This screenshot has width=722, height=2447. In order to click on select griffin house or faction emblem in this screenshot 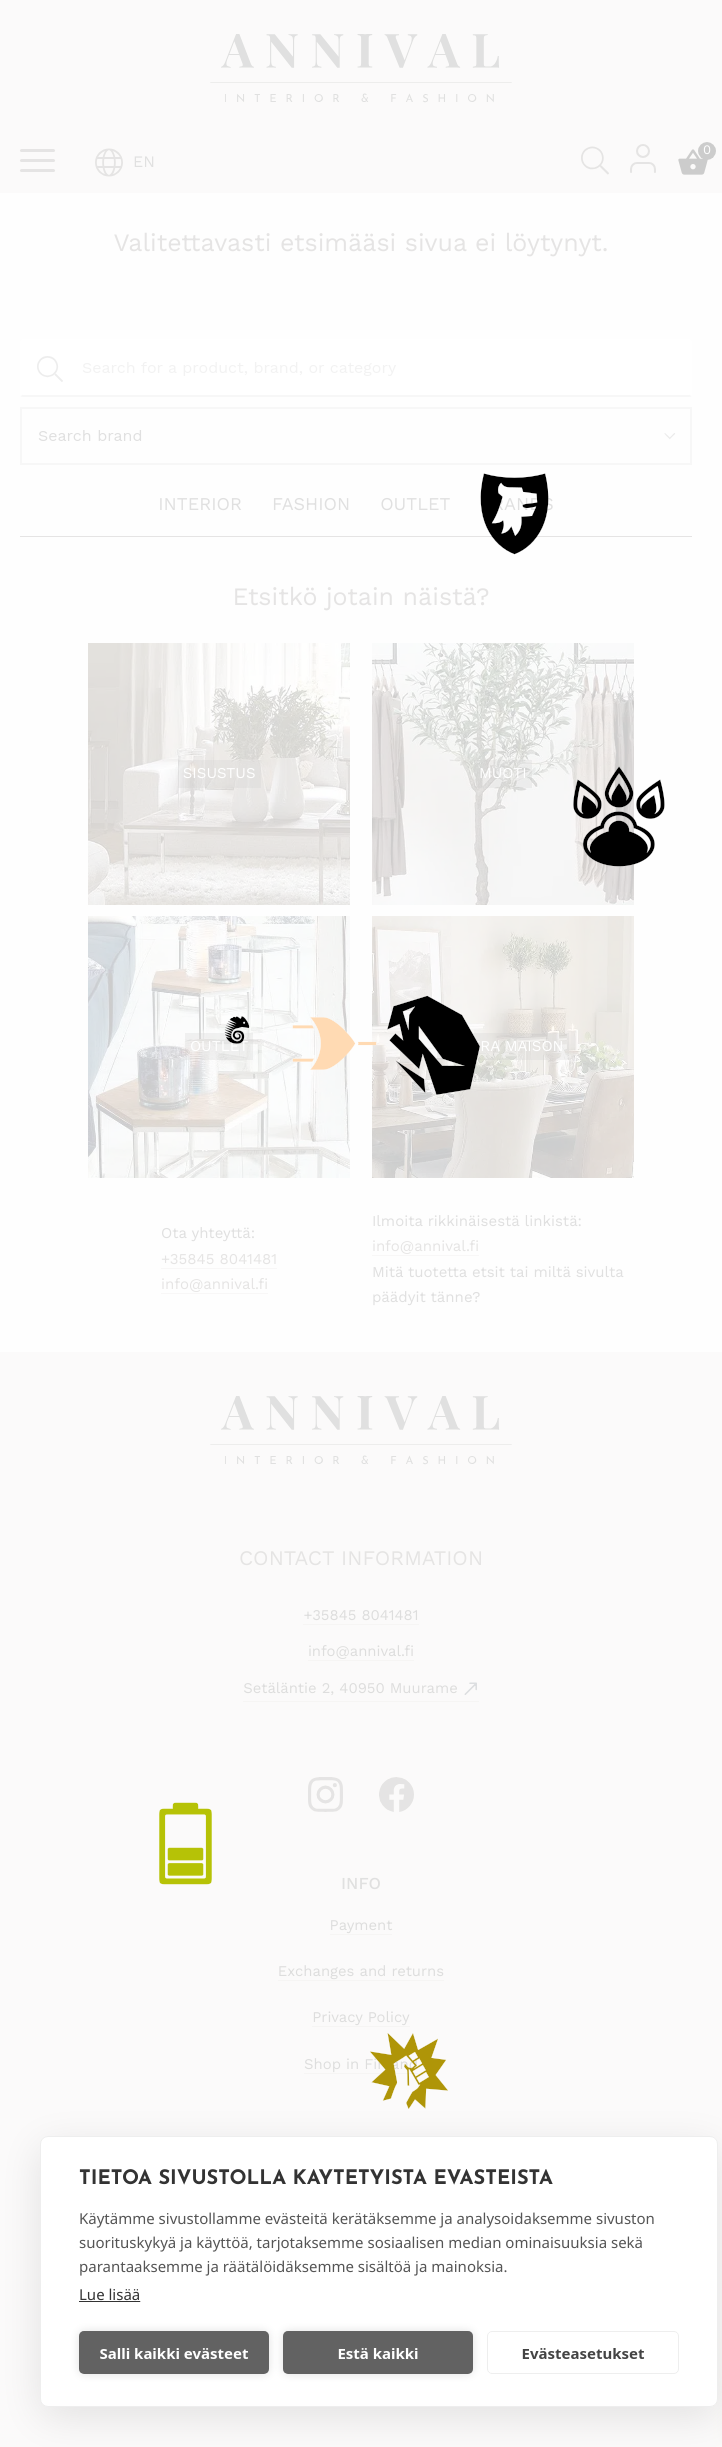, I will do `click(514, 512)`.